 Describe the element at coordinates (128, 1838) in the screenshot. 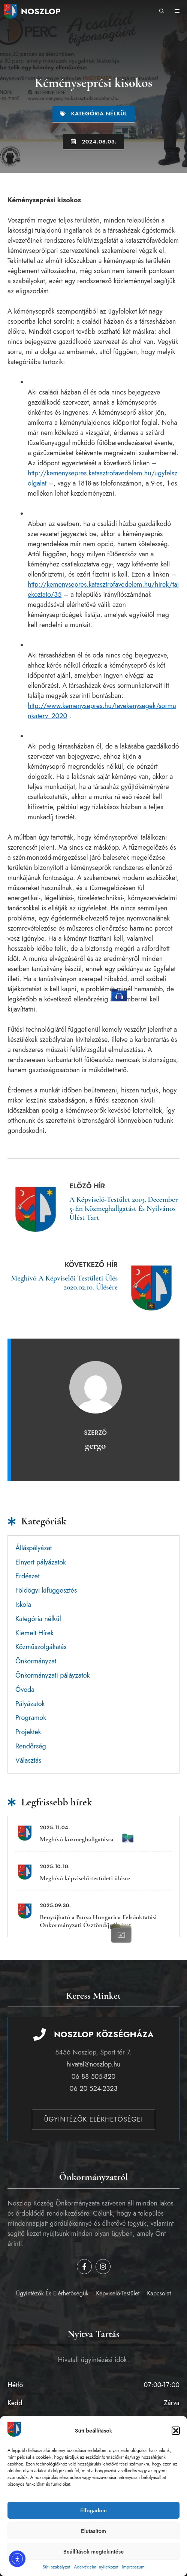

I see `folder containing pokémon lake ball game assets` at that location.